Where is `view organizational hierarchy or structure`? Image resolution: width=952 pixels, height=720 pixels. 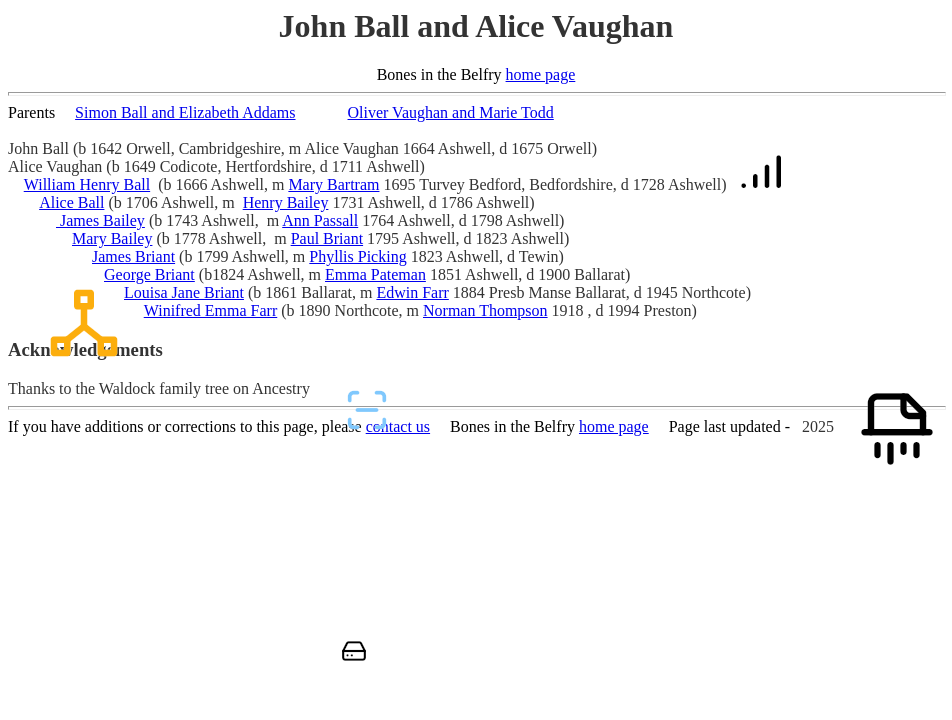
view organizational hierarchy or structure is located at coordinates (84, 323).